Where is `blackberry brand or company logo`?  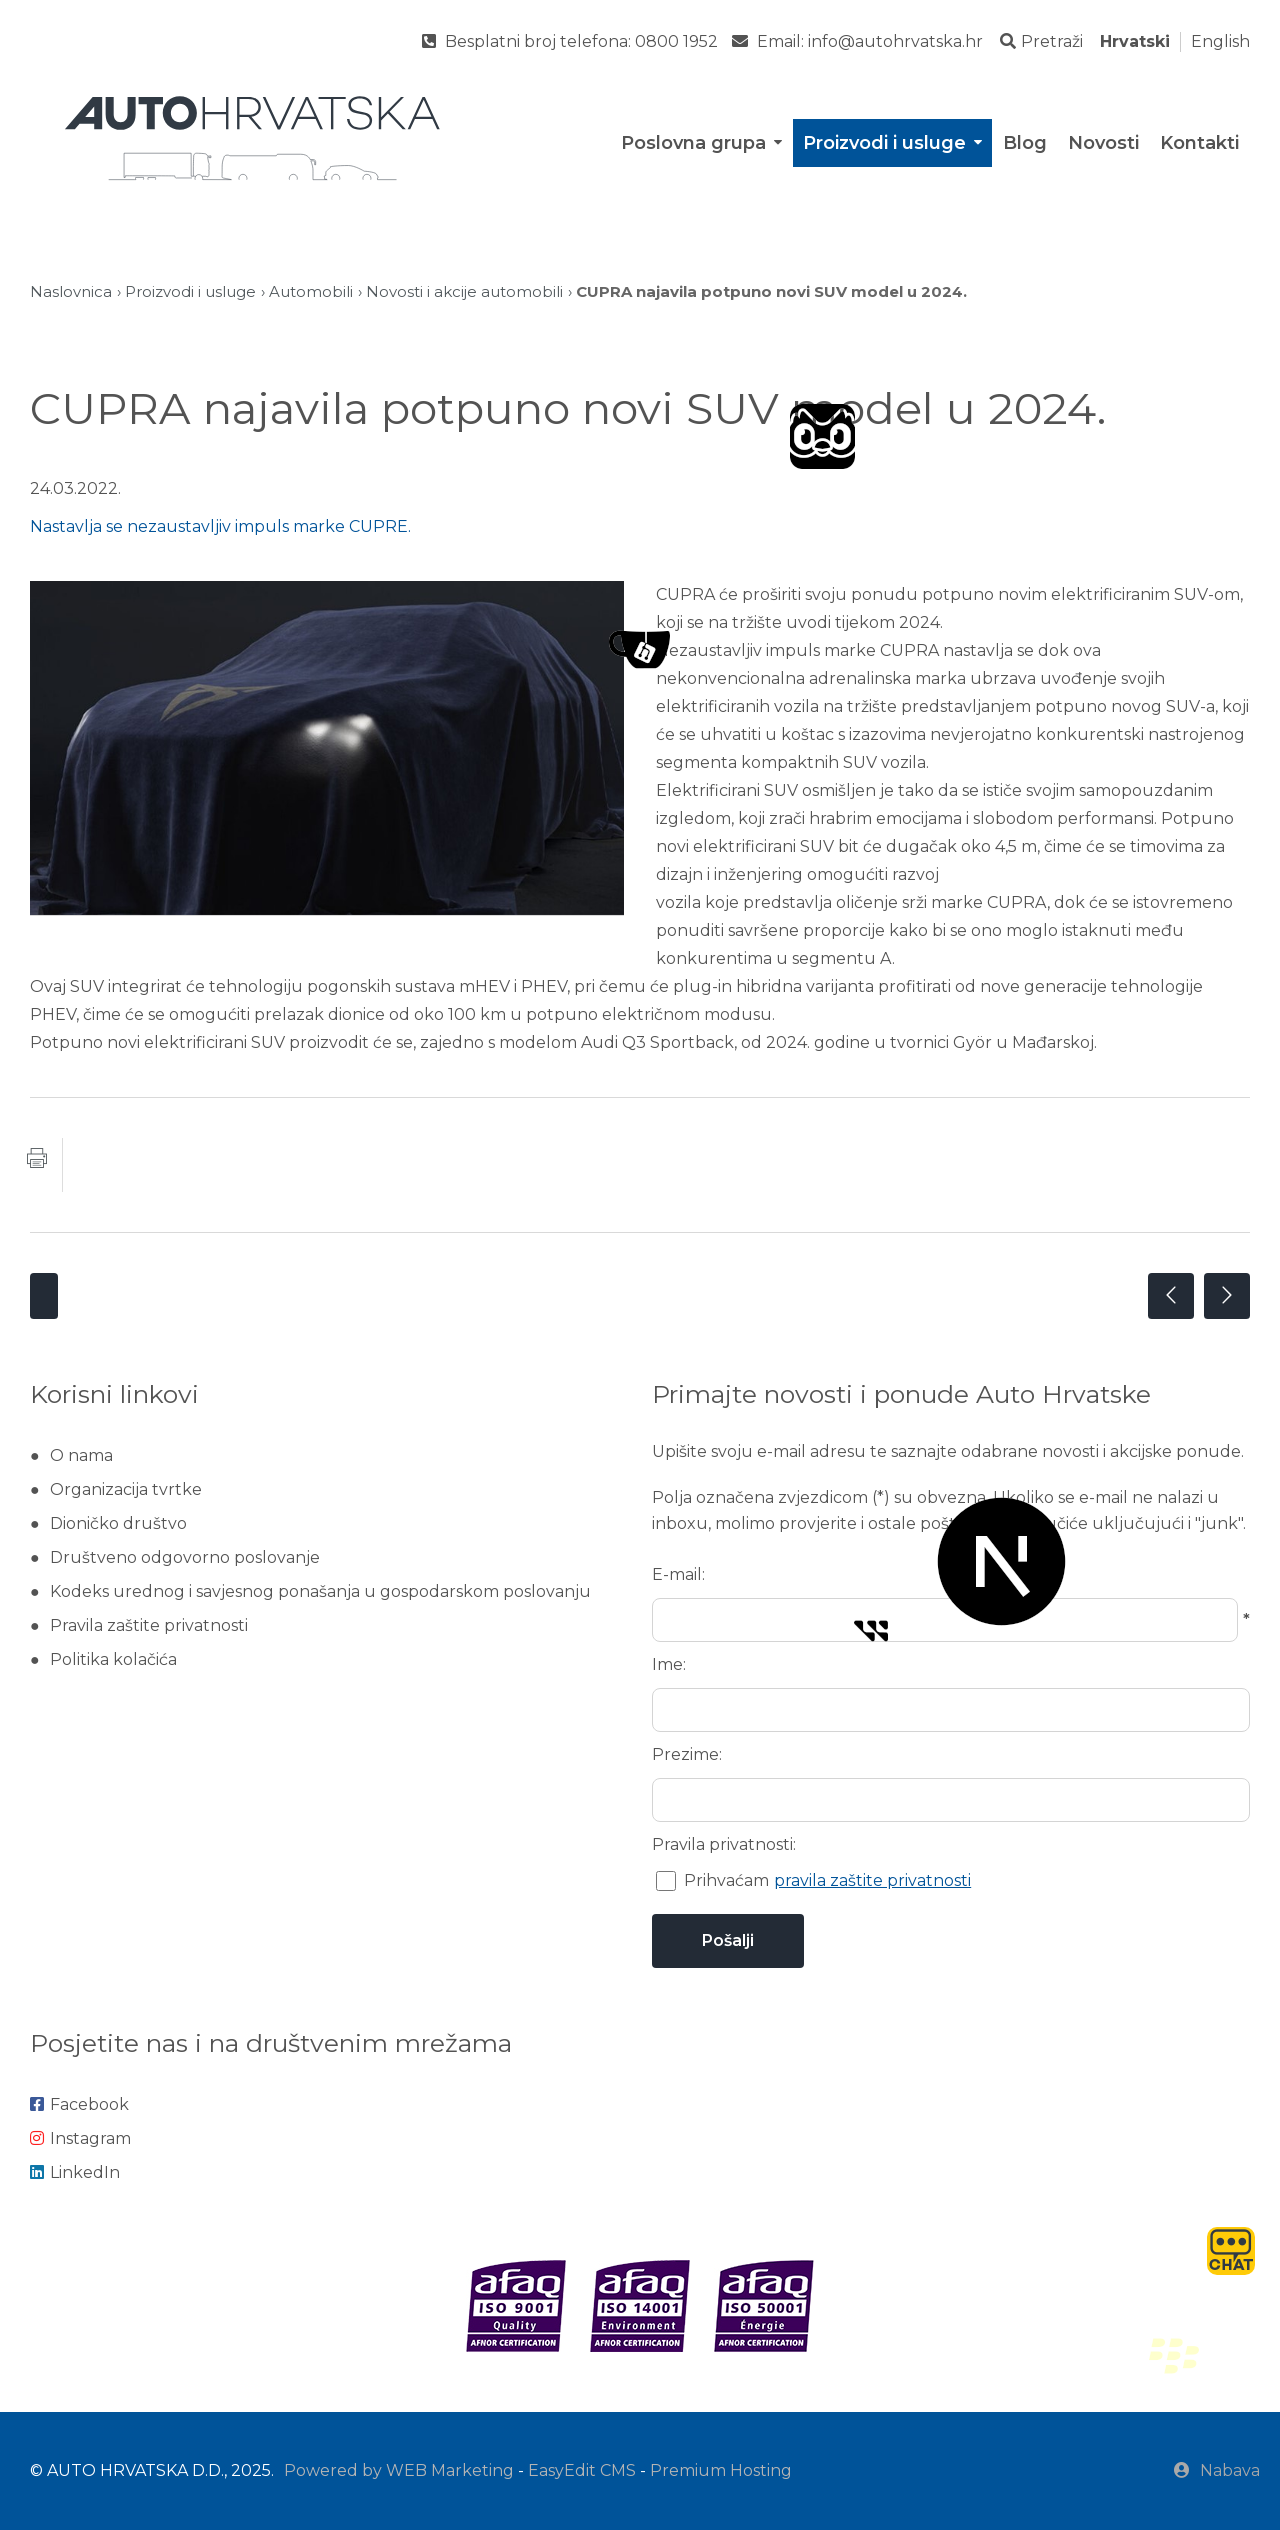 blackberry brand or company logo is located at coordinates (1174, 2356).